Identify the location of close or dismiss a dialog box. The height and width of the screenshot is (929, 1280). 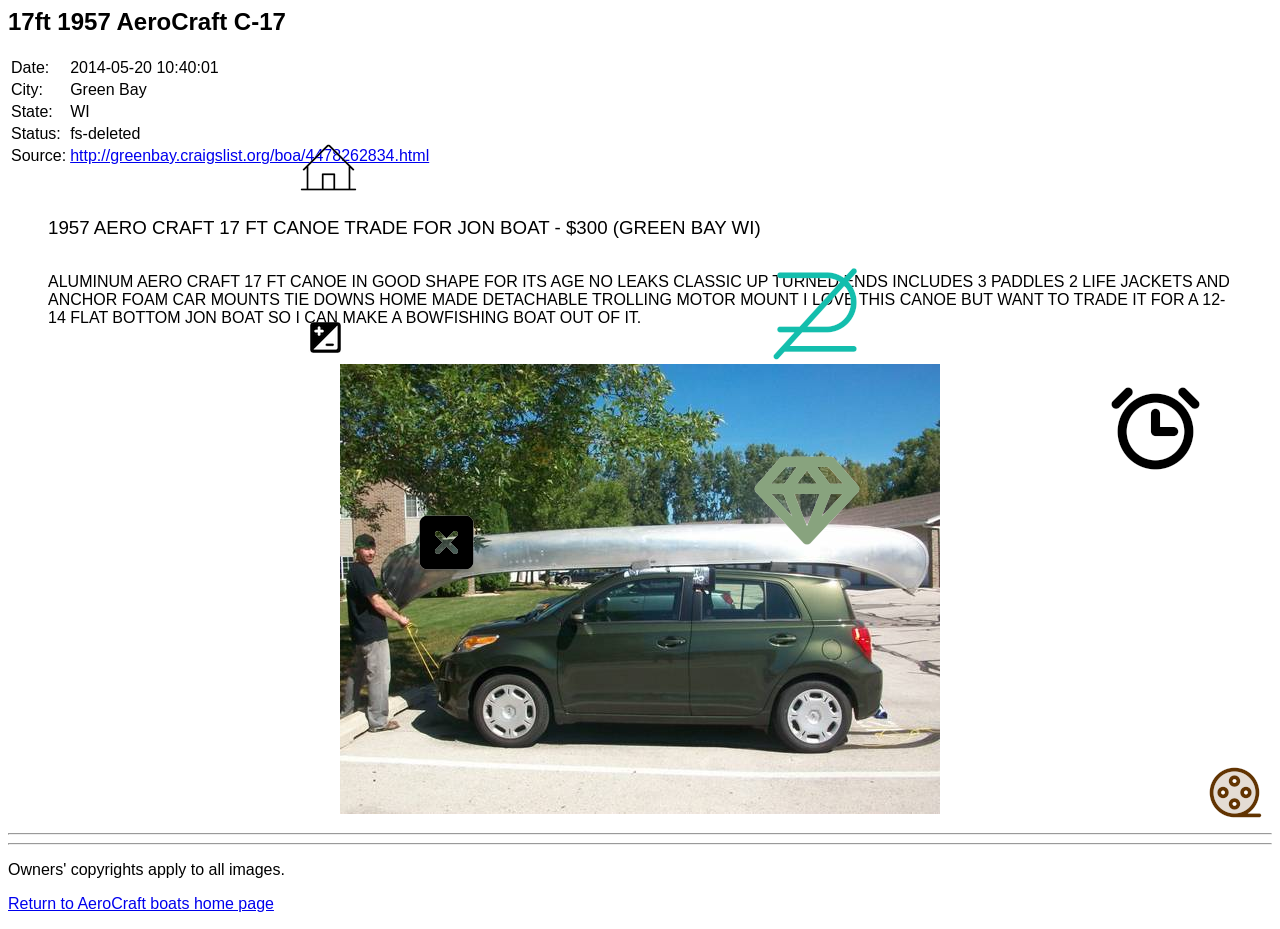
(446, 542).